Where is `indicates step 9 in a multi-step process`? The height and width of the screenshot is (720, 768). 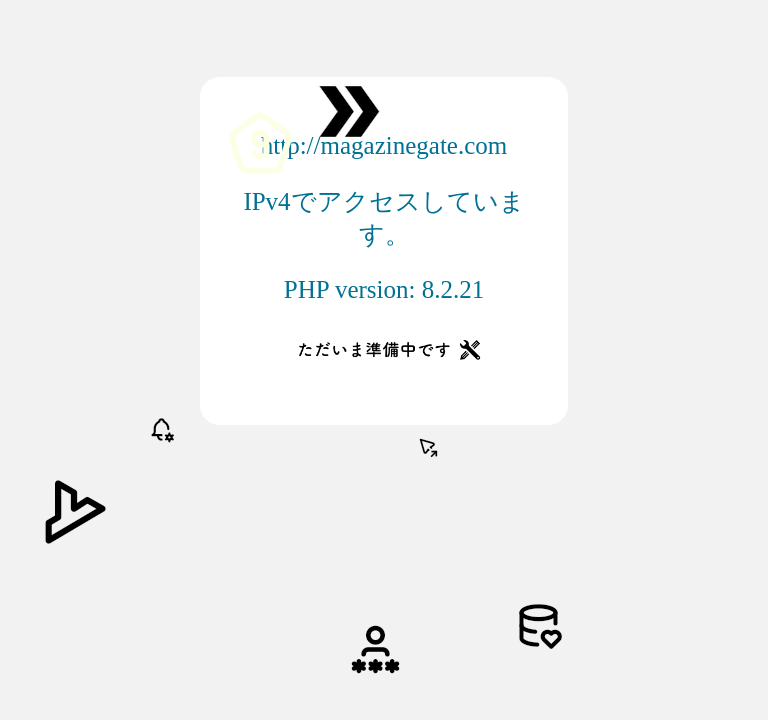
indicates step 9 in a multi-step process is located at coordinates (260, 144).